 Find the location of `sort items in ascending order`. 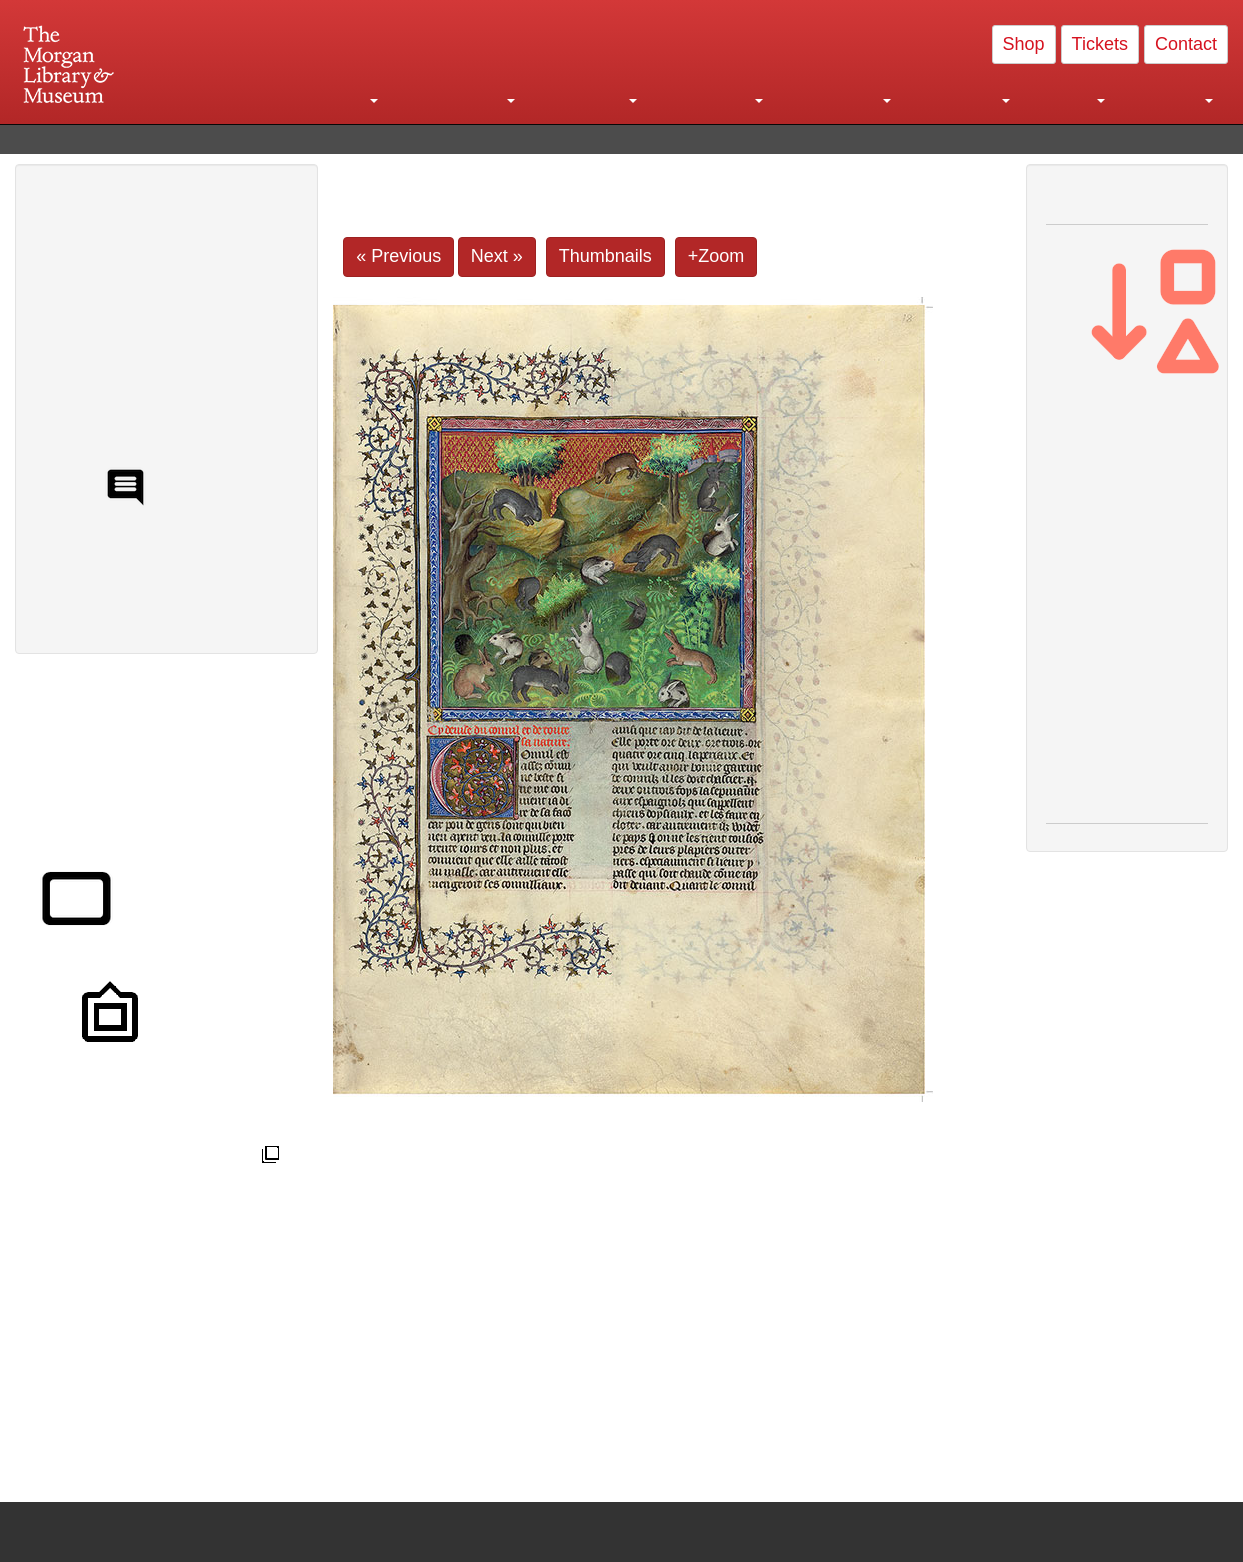

sort items in ascending order is located at coordinates (1153, 311).